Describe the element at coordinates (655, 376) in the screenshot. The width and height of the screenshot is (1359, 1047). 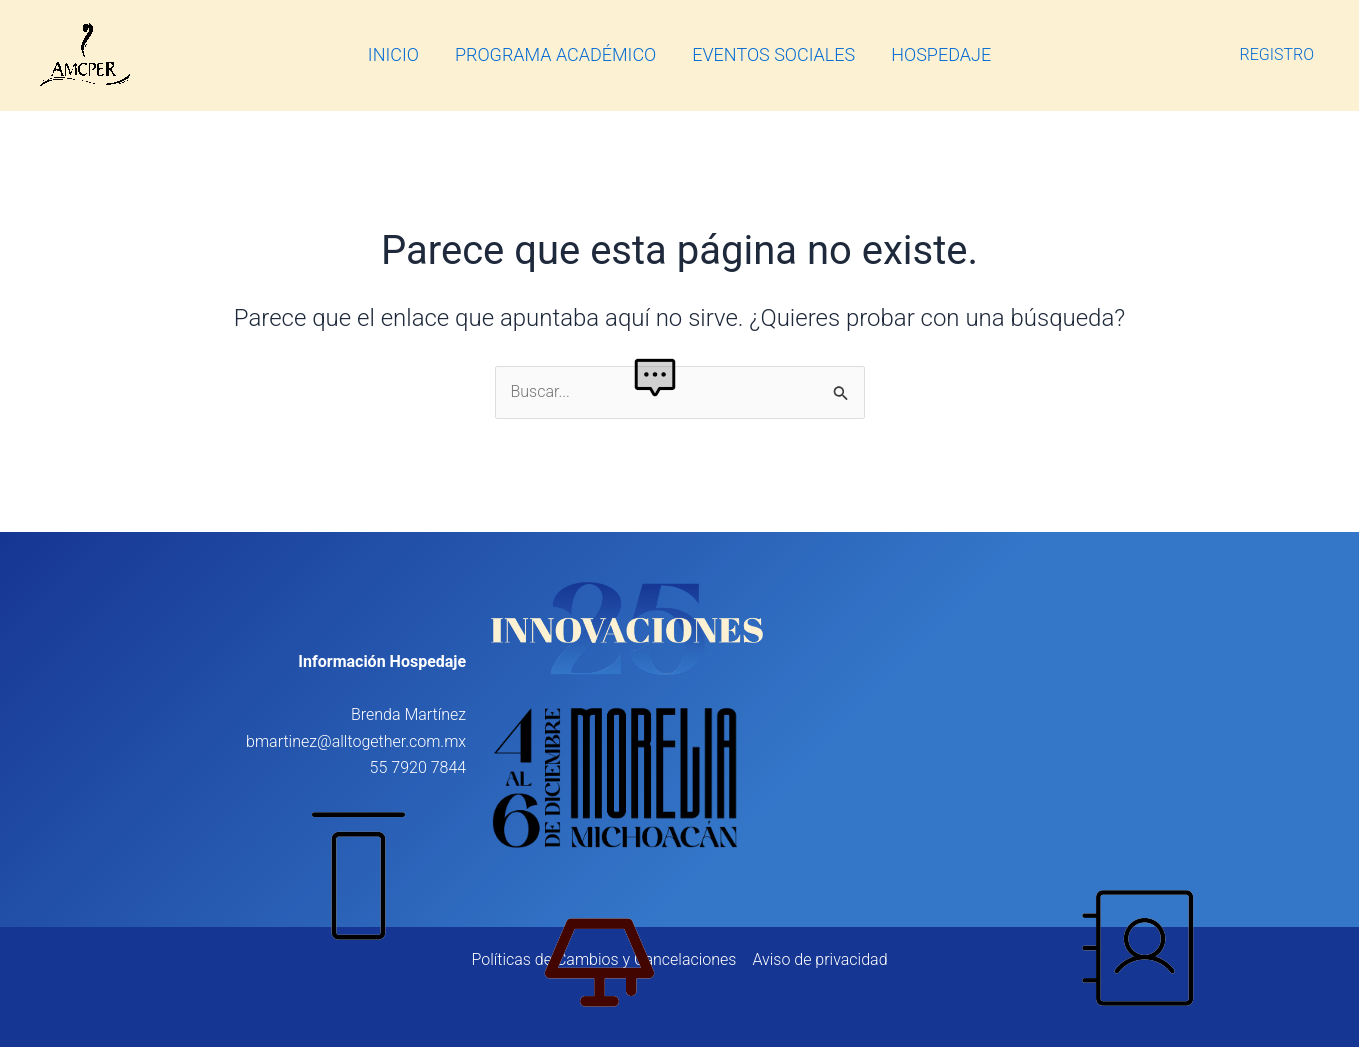
I see `open chat or messaging` at that location.